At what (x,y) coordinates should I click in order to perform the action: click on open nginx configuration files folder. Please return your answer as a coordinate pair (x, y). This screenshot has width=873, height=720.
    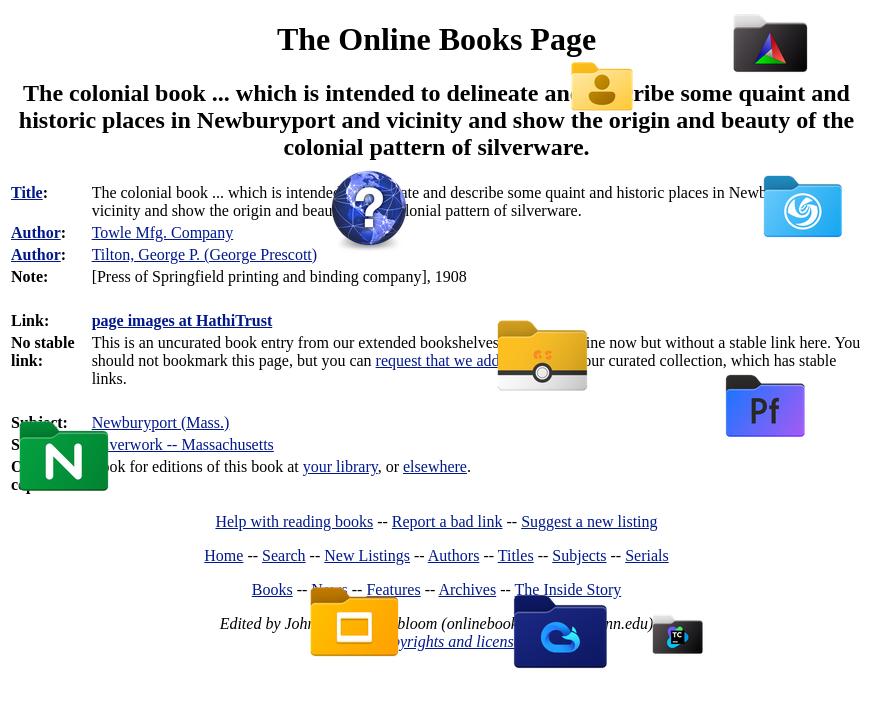
    Looking at the image, I should click on (63, 458).